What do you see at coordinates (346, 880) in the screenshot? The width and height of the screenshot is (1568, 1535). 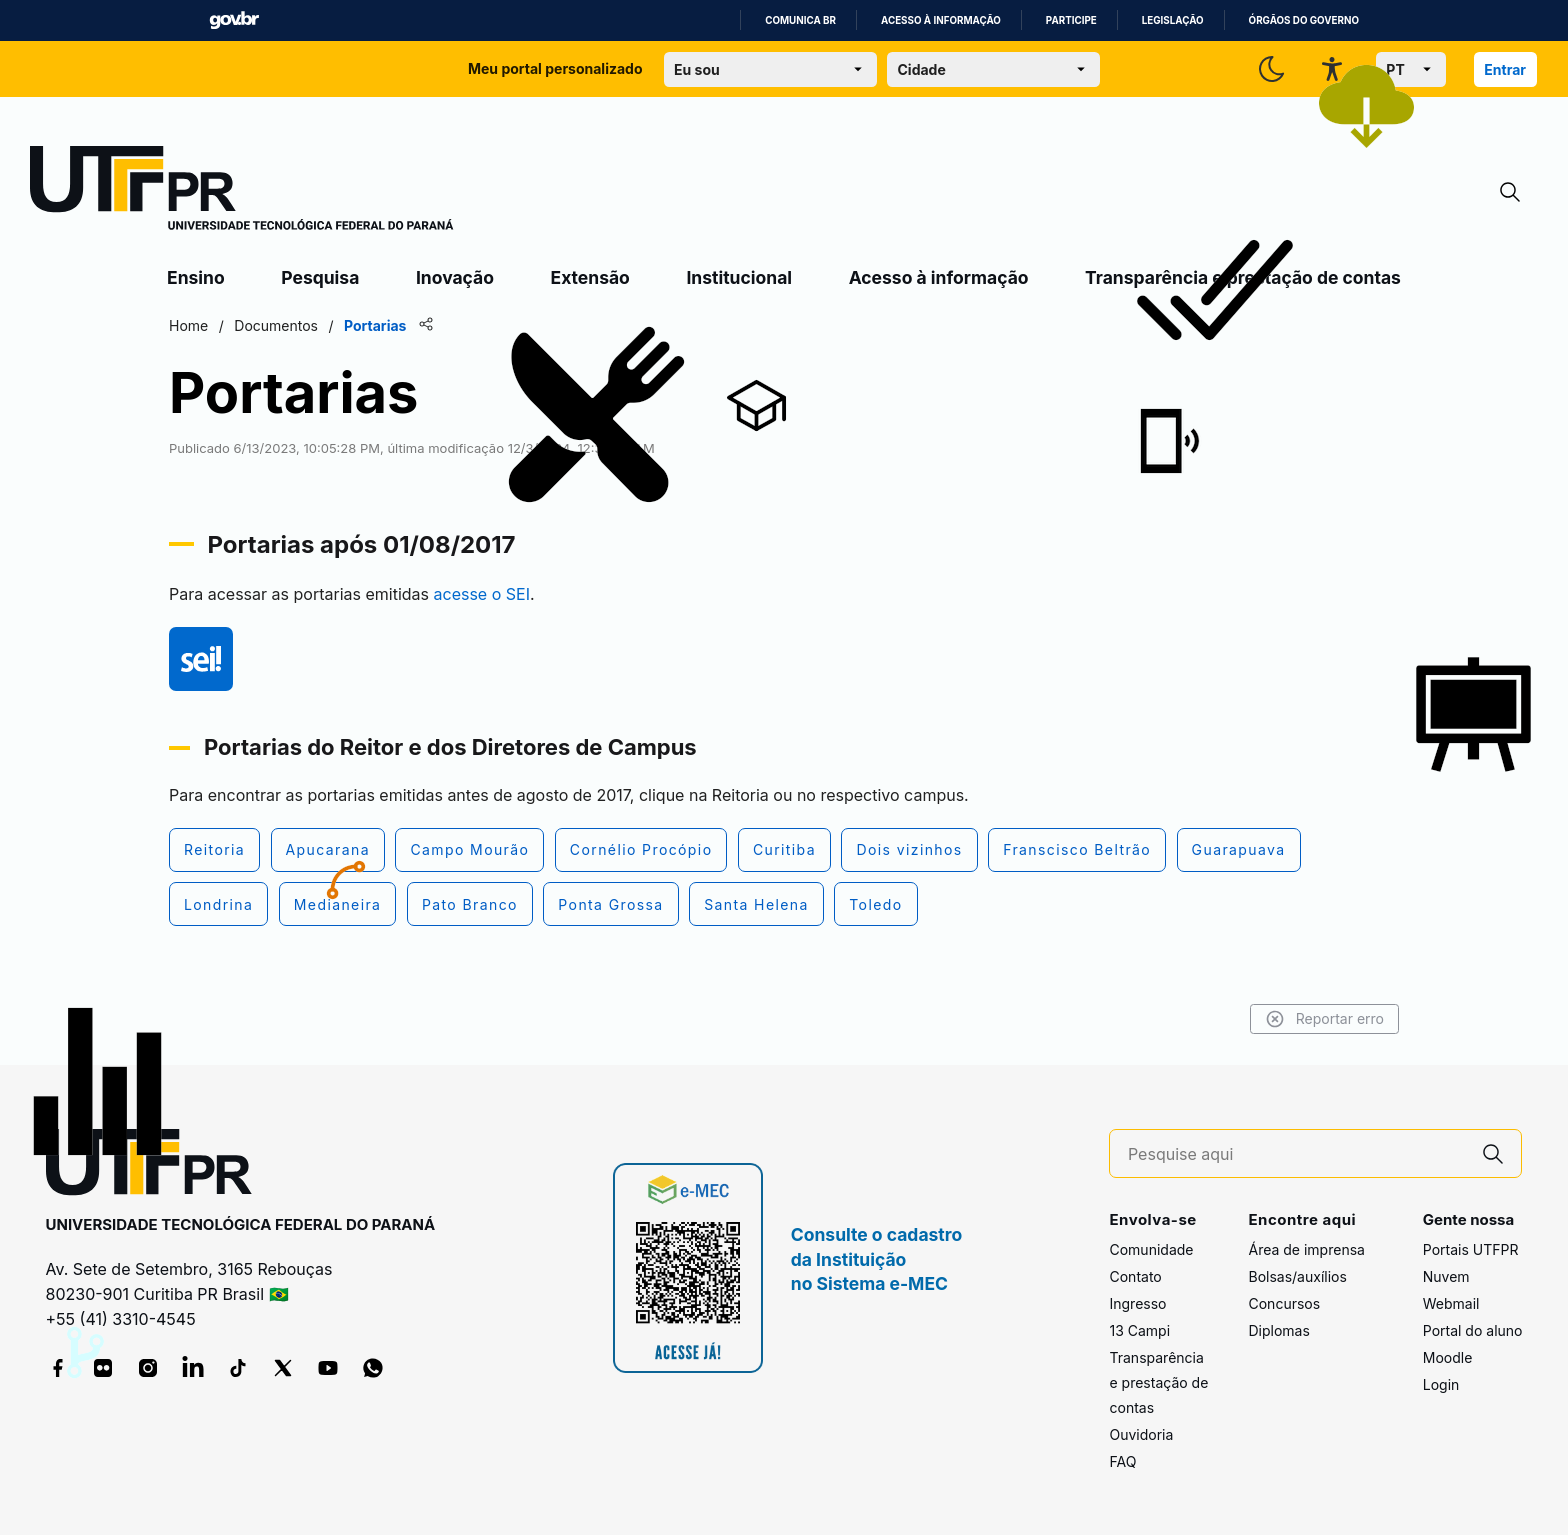 I see `draw a curved path or bezier line` at bounding box center [346, 880].